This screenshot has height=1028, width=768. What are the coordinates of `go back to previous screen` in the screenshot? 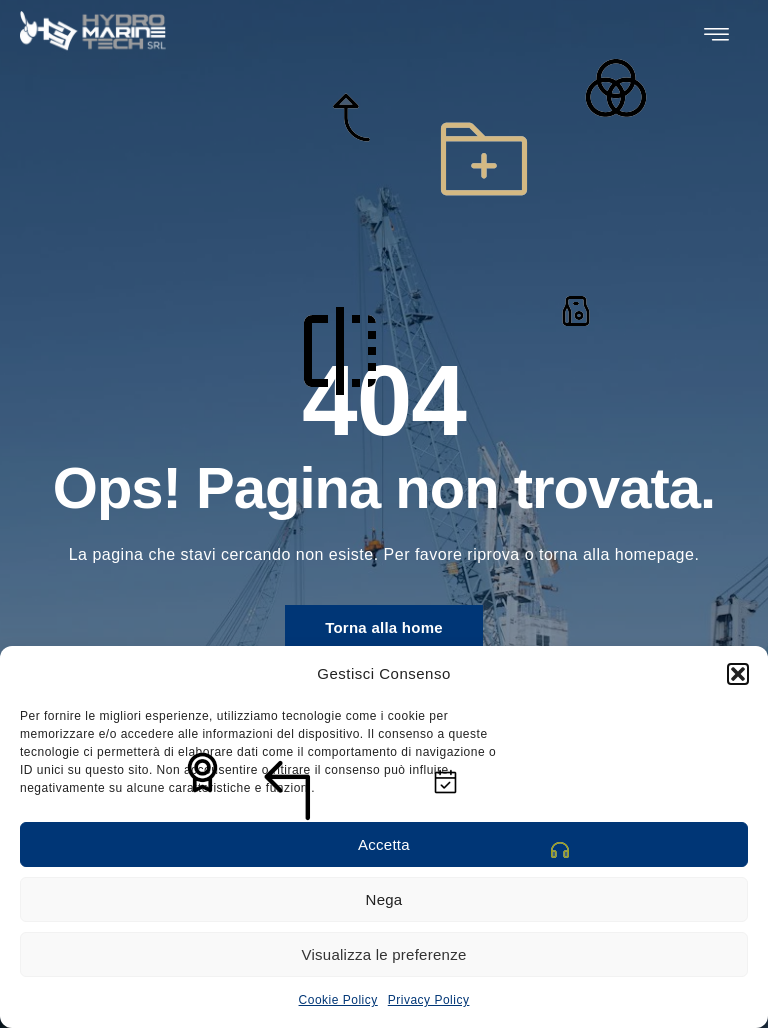 It's located at (289, 790).